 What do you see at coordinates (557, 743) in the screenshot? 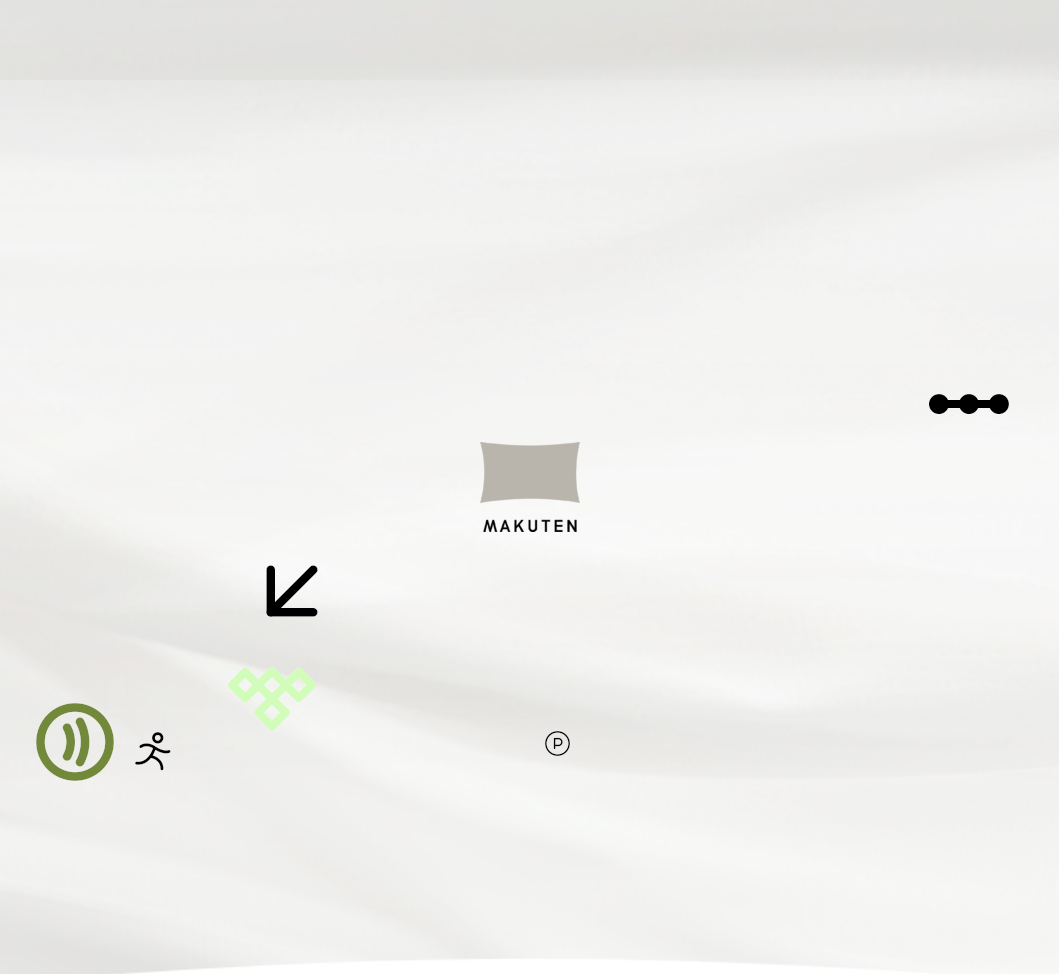
I see `parking location or availability indicator` at bounding box center [557, 743].